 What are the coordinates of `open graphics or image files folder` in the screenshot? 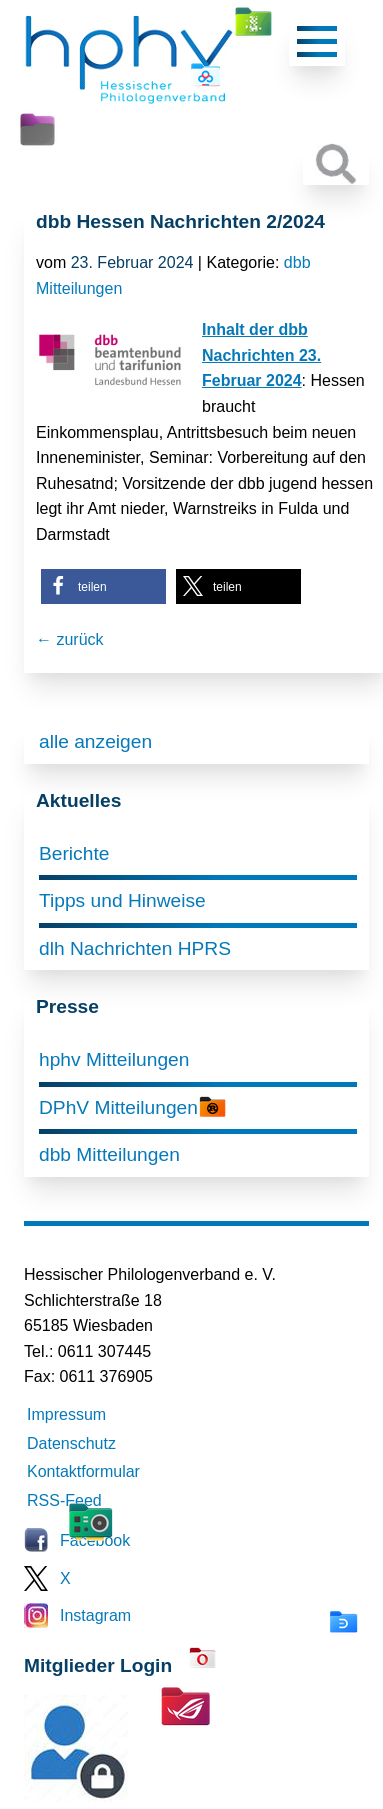 It's located at (90, 1521).